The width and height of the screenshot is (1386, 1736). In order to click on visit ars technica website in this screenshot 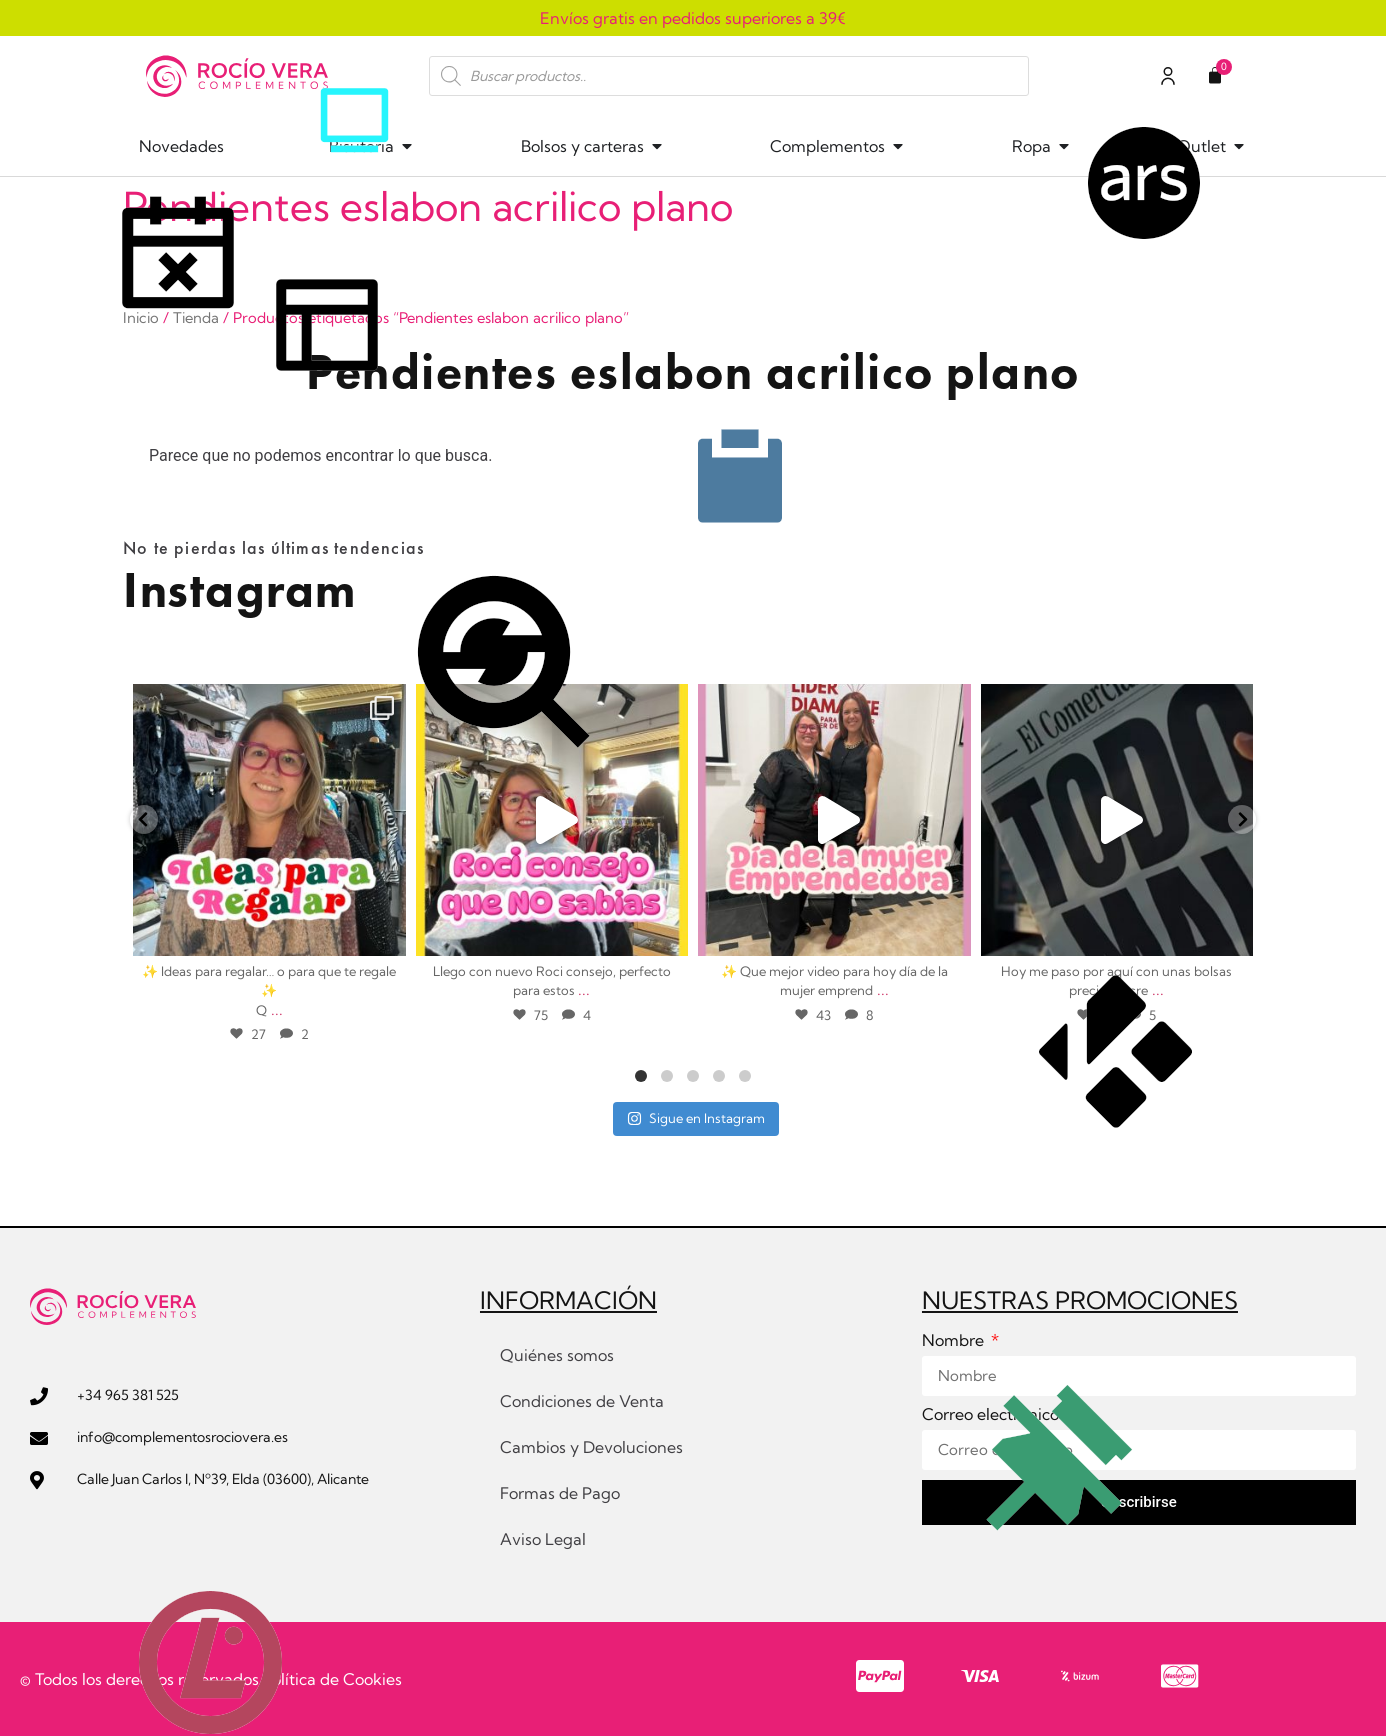, I will do `click(1144, 183)`.